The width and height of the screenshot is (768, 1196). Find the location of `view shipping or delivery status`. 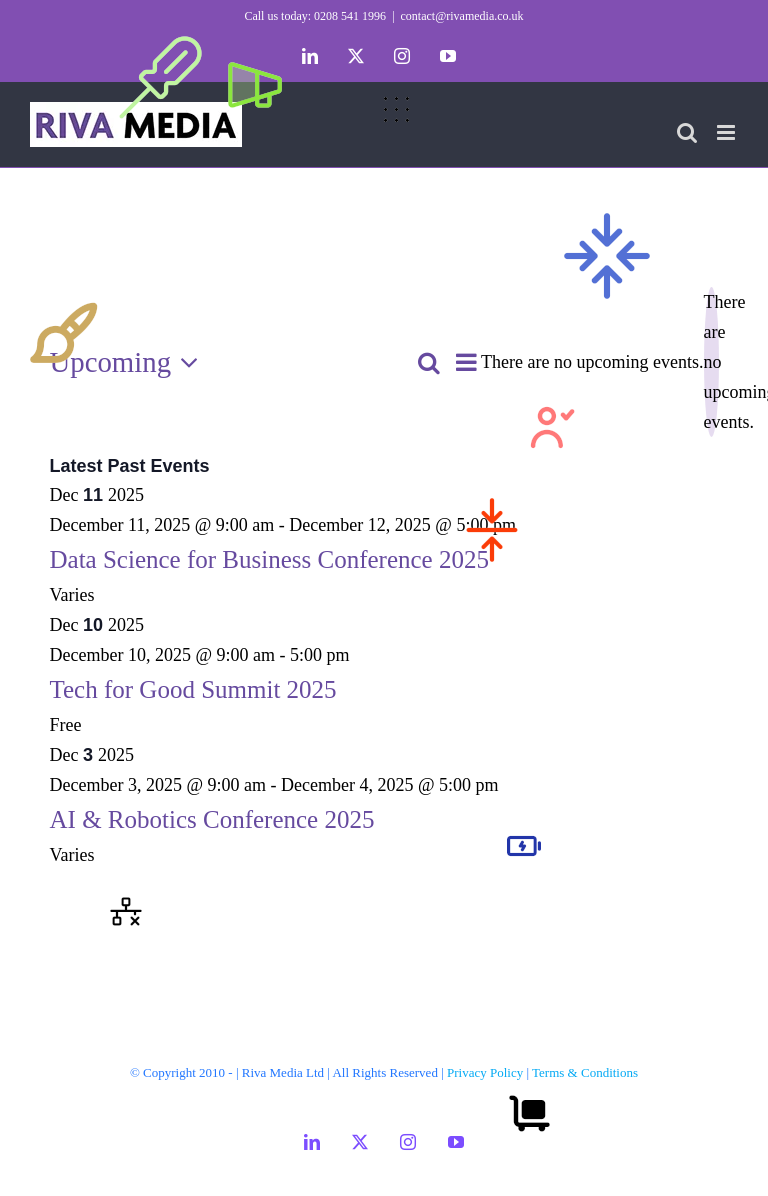

view shipping or delivery status is located at coordinates (529, 1113).